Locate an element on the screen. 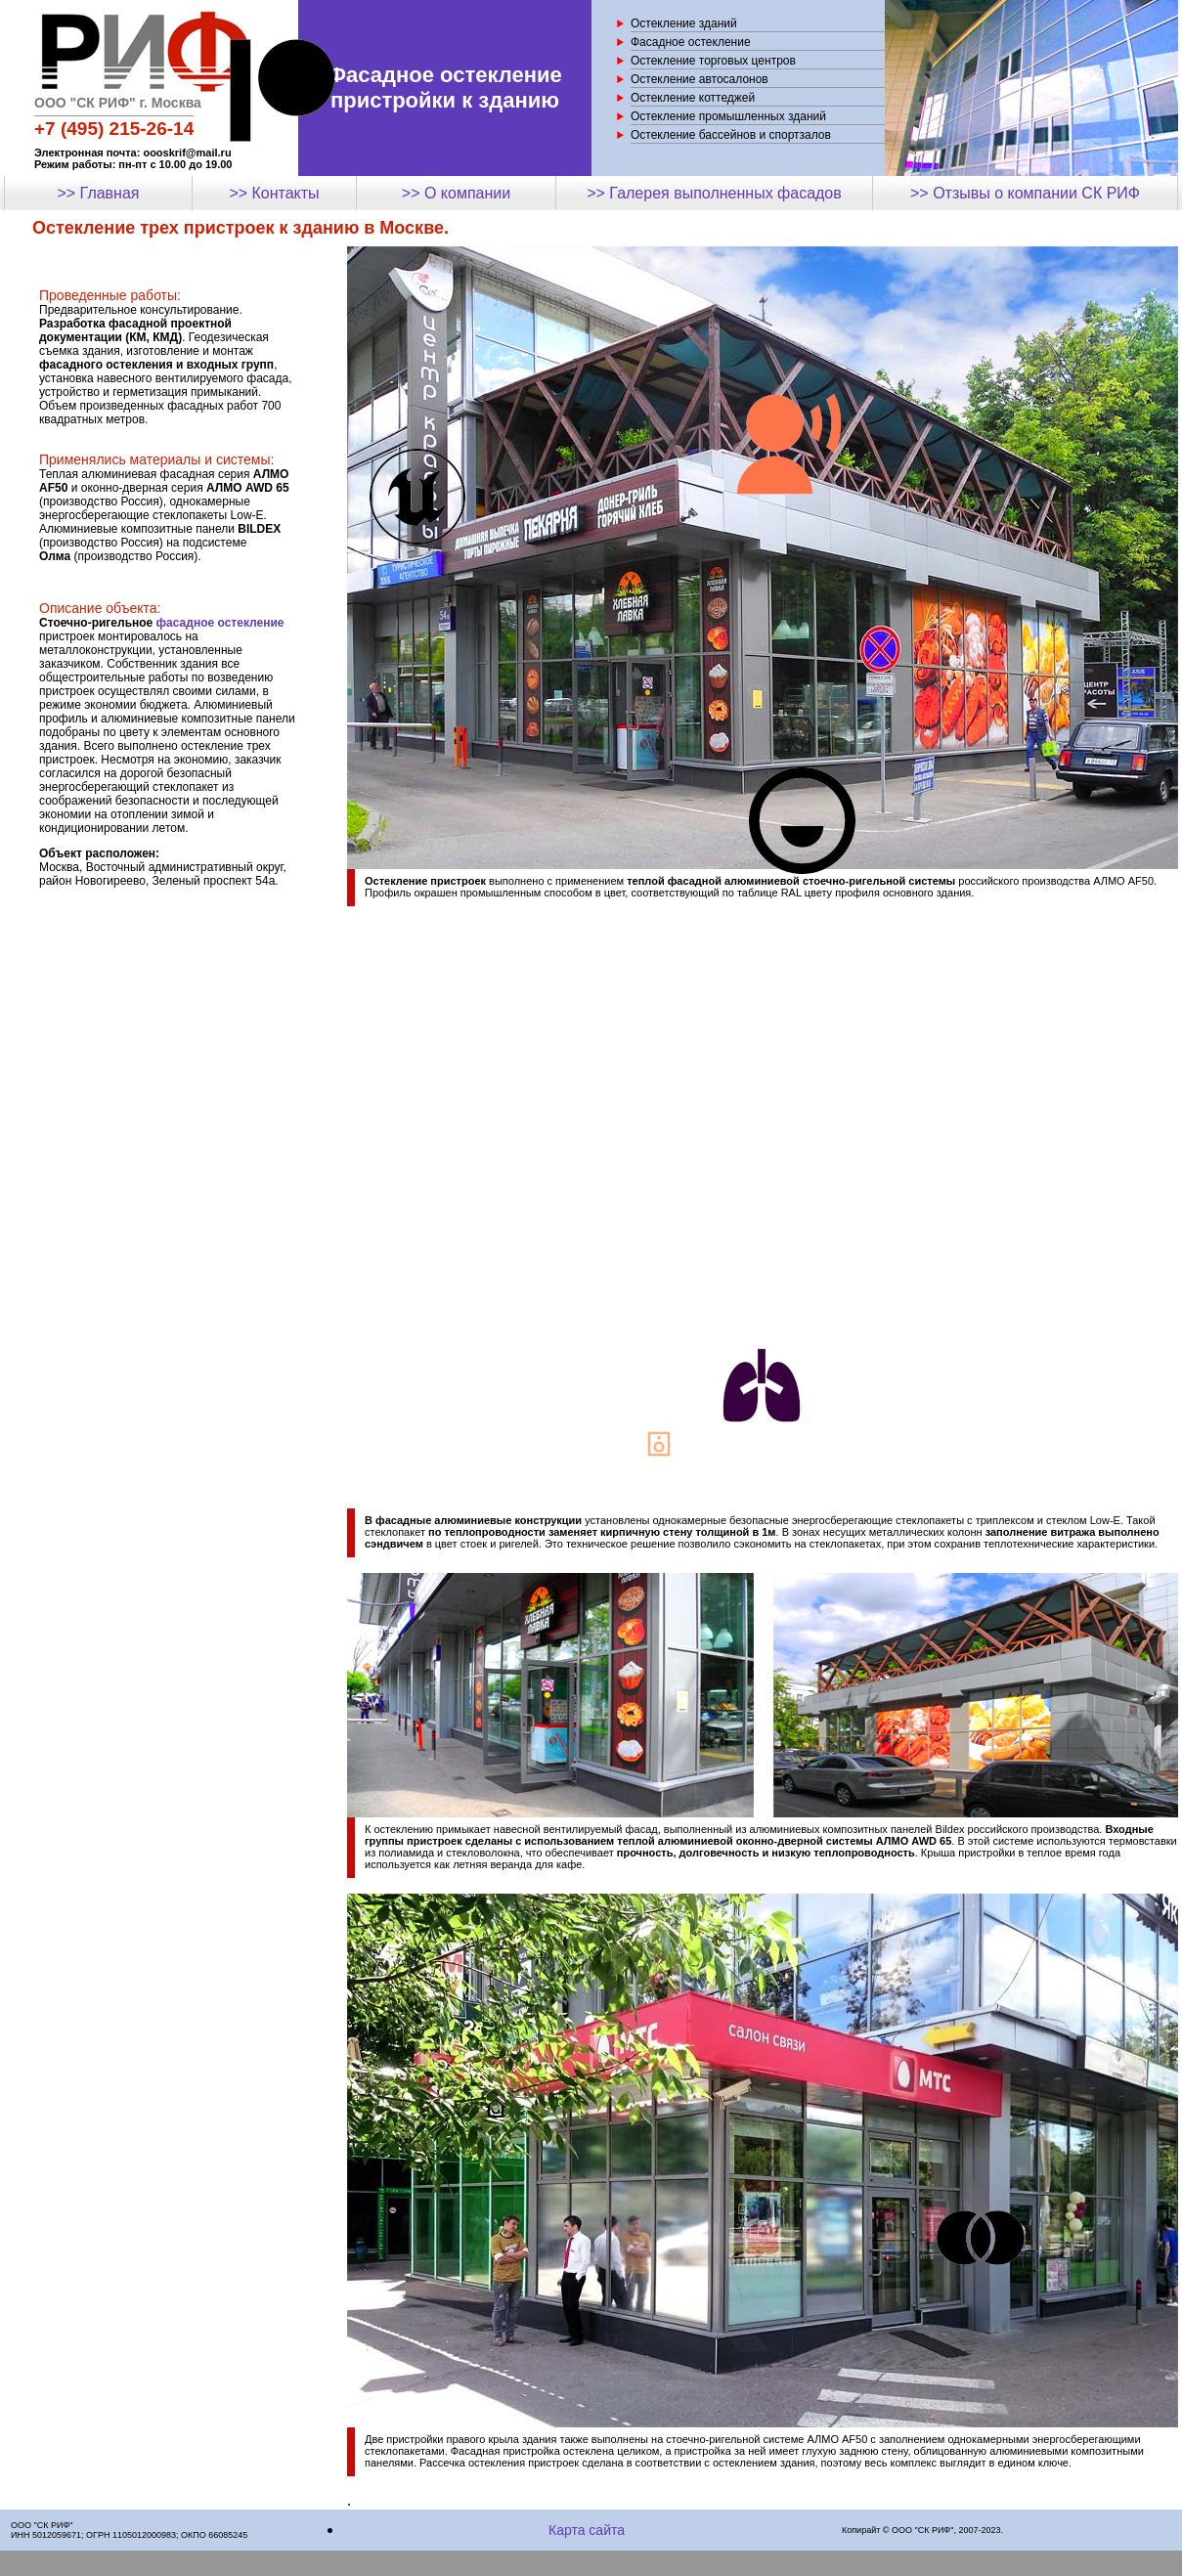 Image resolution: width=1182 pixels, height=2576 pixels. unreal engine logo is located at coordinates (417, 497).